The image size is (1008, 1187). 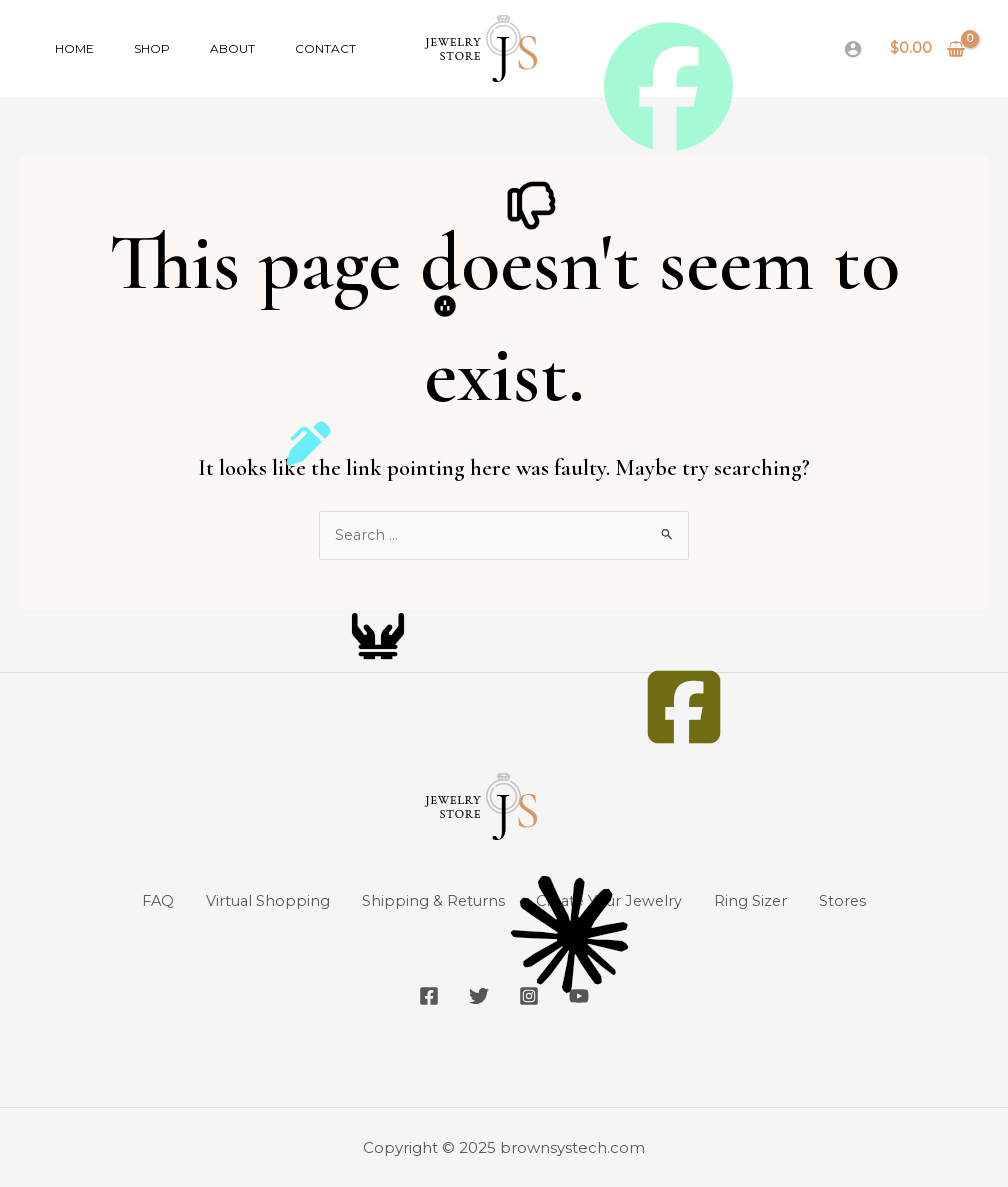 I want to click on indicates restricted or bound user permissions, so click(x=378, y=636).